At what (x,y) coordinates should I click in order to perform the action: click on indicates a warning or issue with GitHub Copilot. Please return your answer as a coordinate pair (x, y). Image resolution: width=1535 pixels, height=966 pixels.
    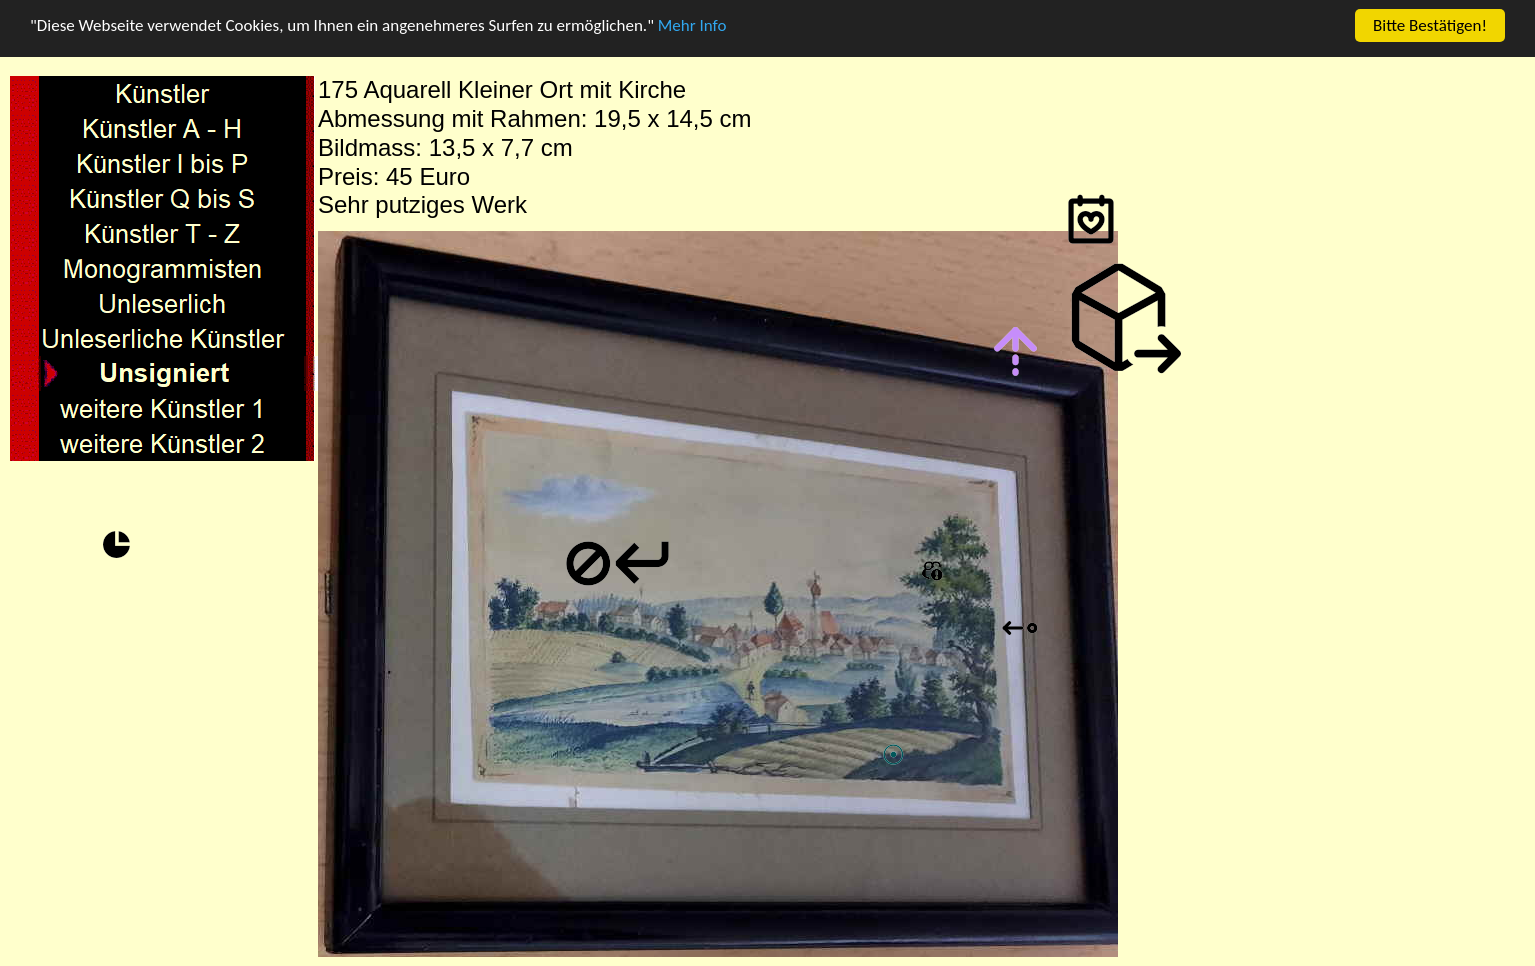
    Looking at the image, I should click on (932, 570).